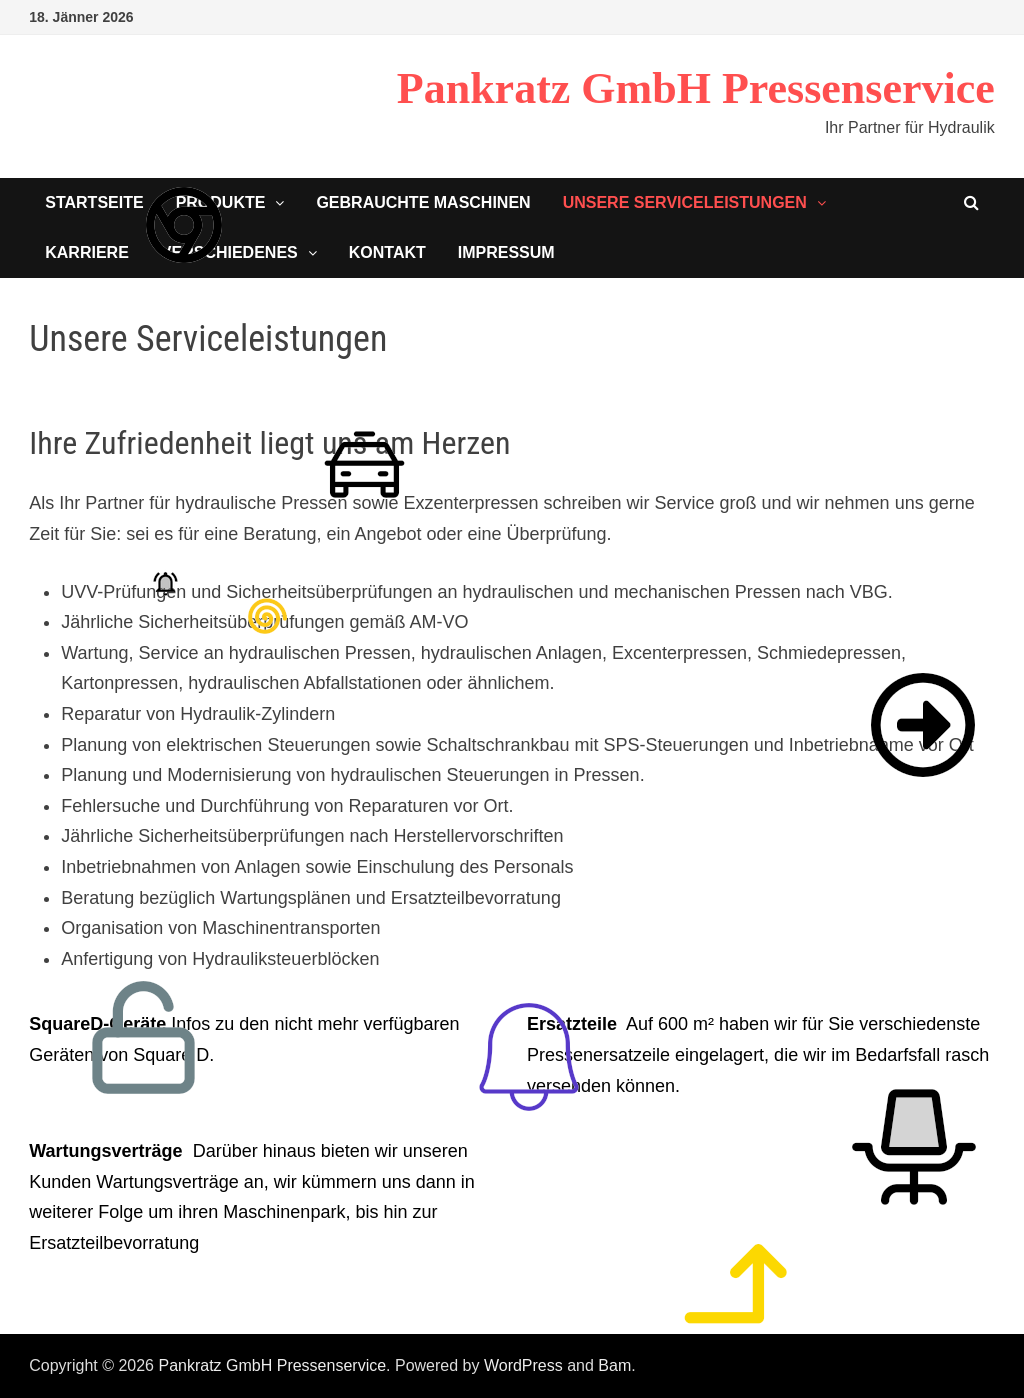 Image resolution: width=1024 pixels, height=1398 pixels. Describe the element at coordinates (739, 1287) in the screenshot. I see `redirect or branch off to a new path` at that location.